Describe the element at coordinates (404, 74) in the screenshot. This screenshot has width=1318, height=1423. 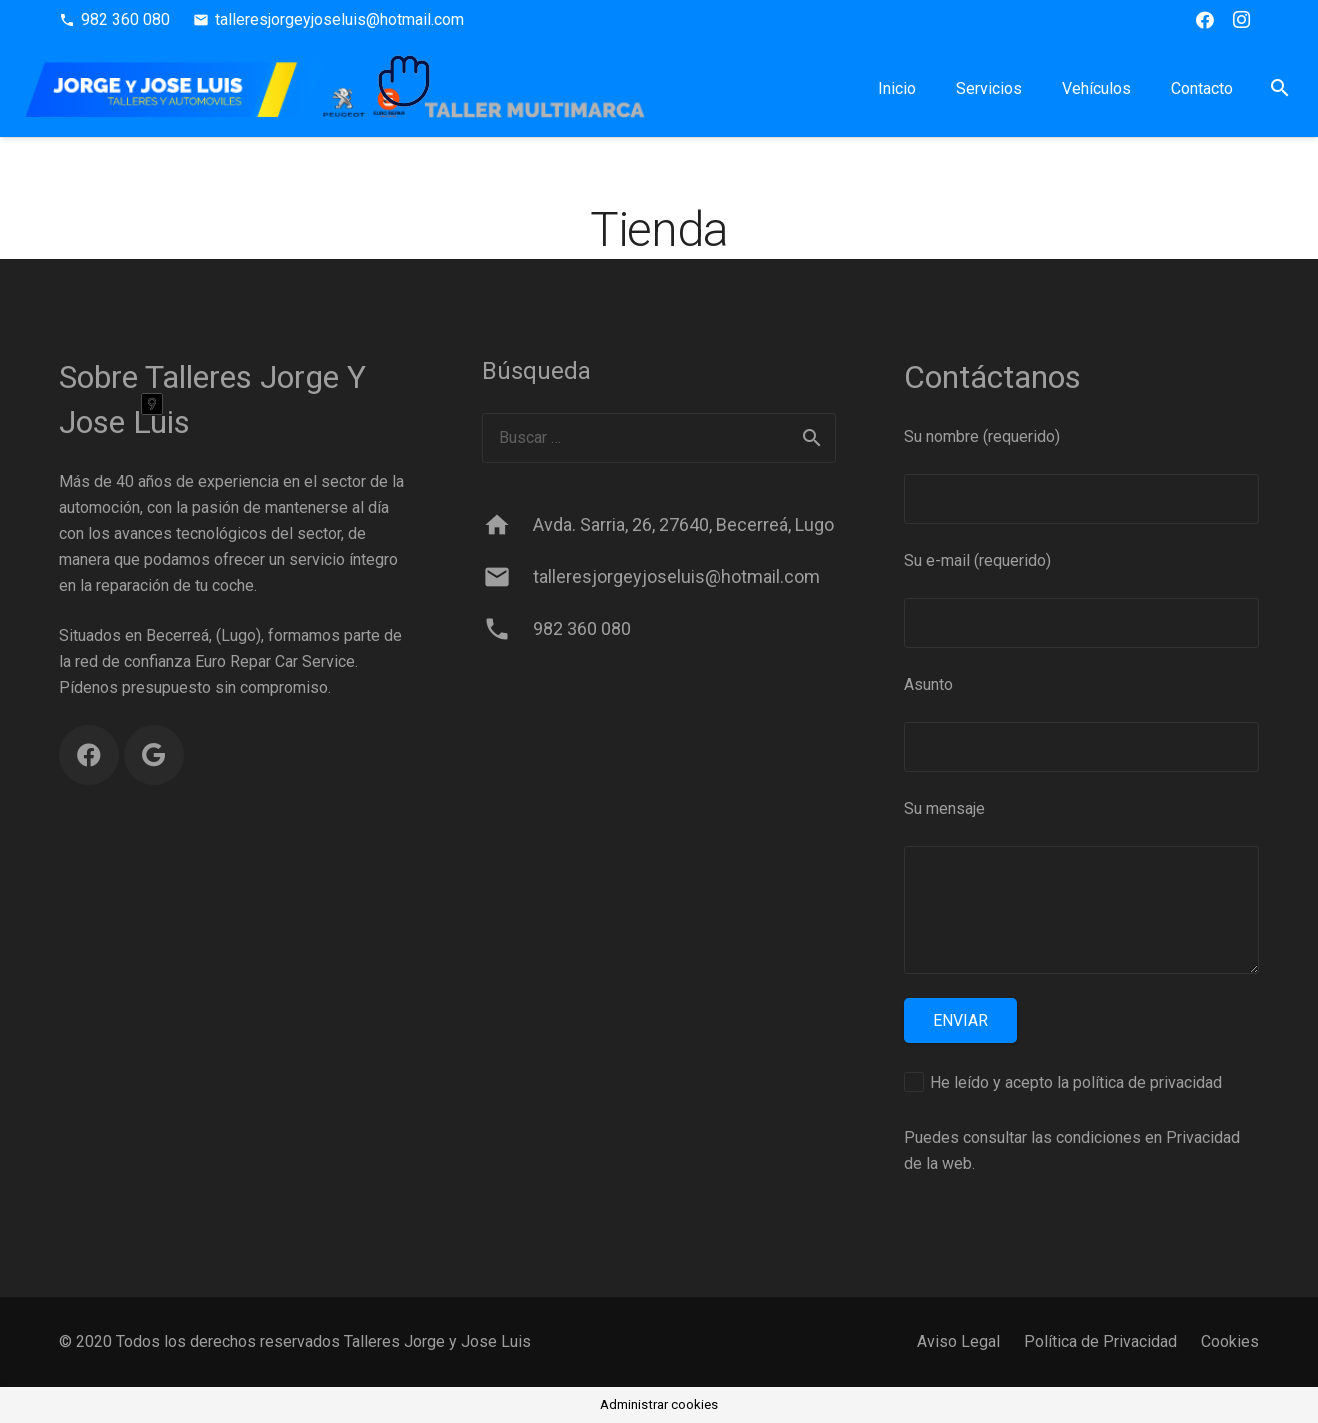
I see `drag to reorder or move an item` at that location.